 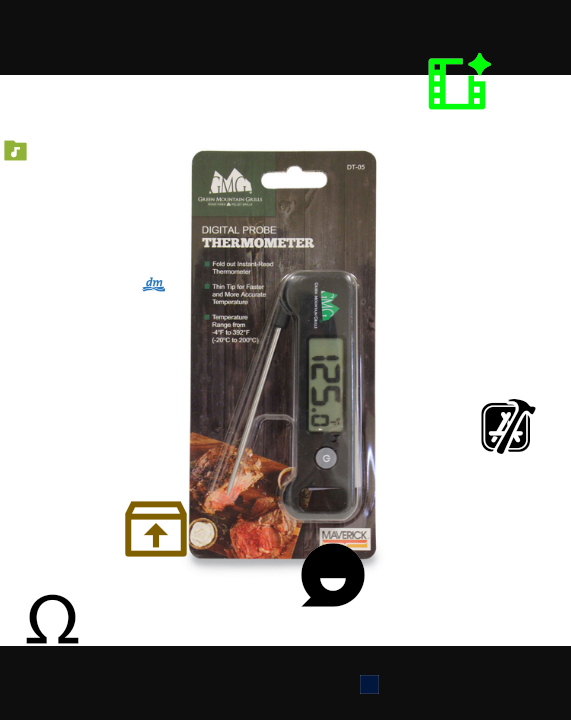 I want to click on open xcode development environment, so click(x=508, y=426).